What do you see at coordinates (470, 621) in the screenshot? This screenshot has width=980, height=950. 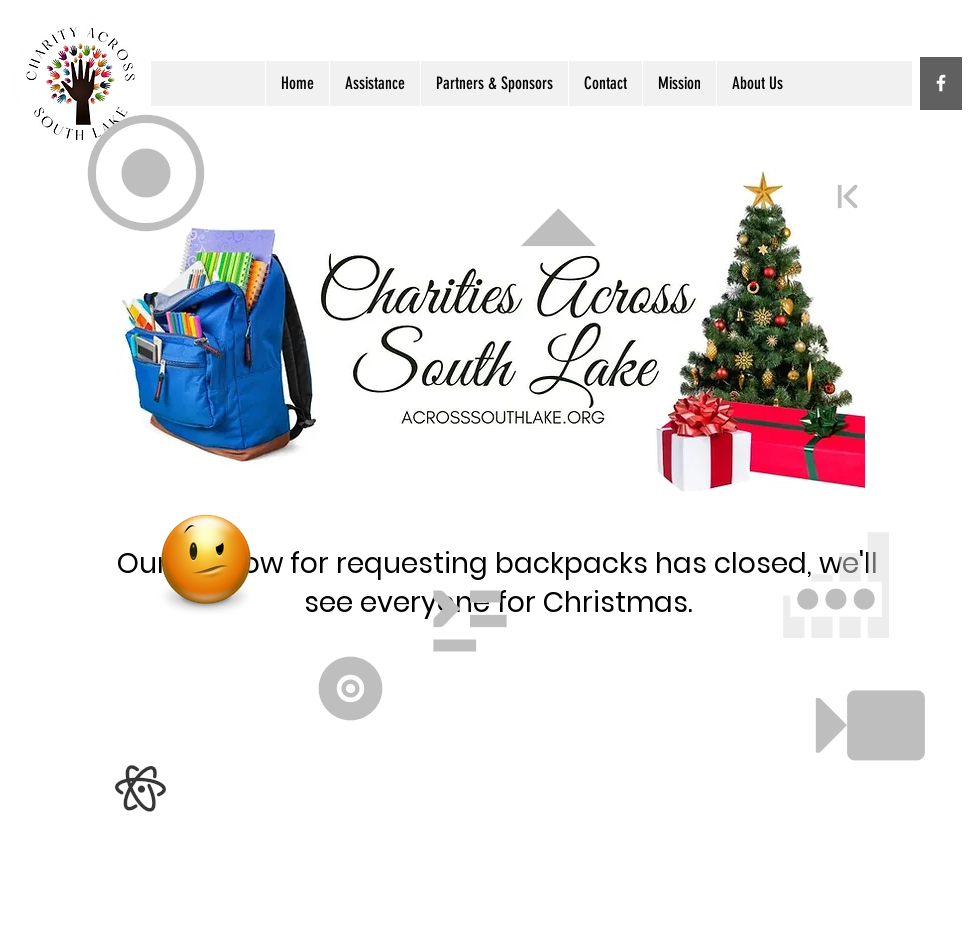 I see `increase text indentation` at bounding box center [470, 621].